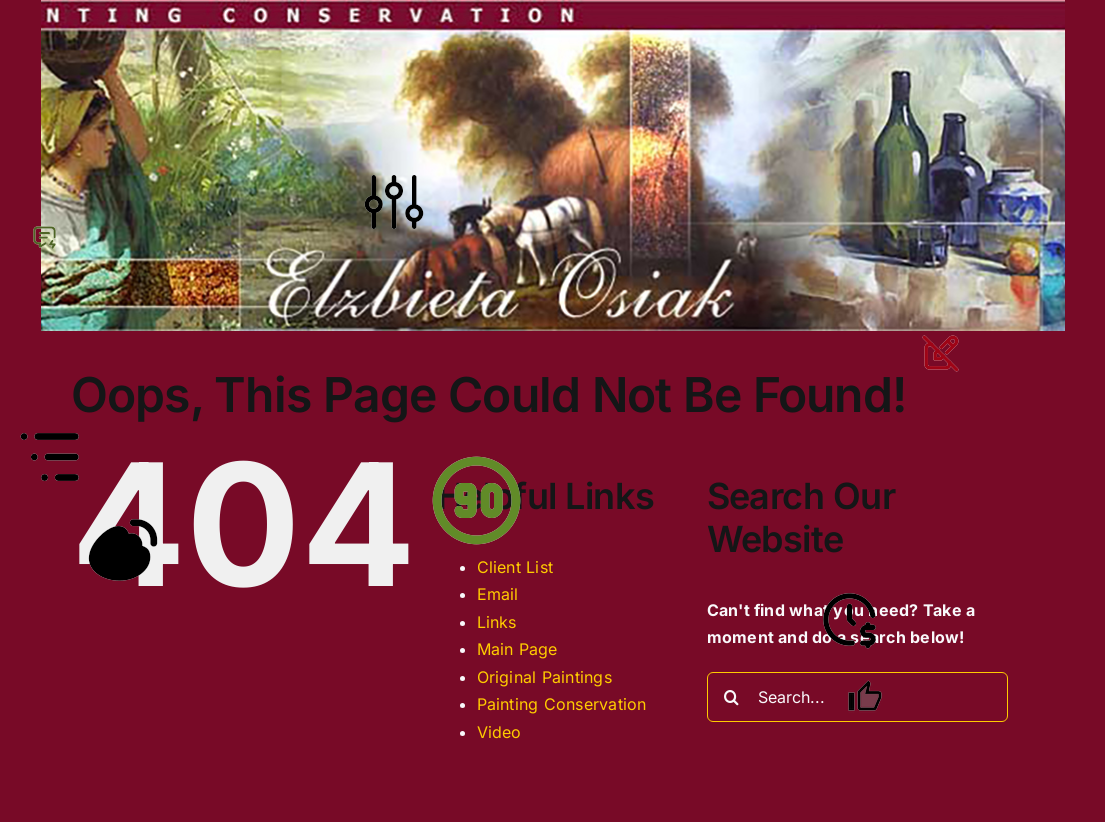 The image size is (1105, 822). I want to click on send a quick reply or instant message, so click(44, 236).